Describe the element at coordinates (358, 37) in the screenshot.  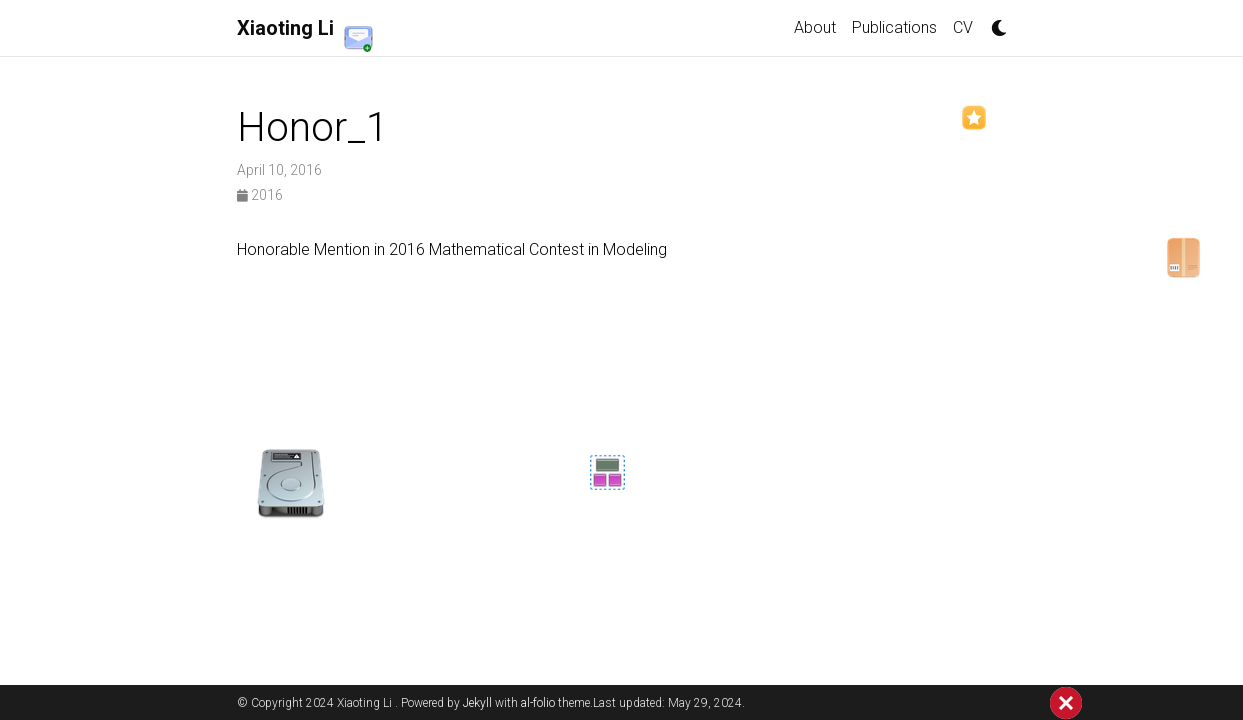
I see `compose a new email message` at that location.